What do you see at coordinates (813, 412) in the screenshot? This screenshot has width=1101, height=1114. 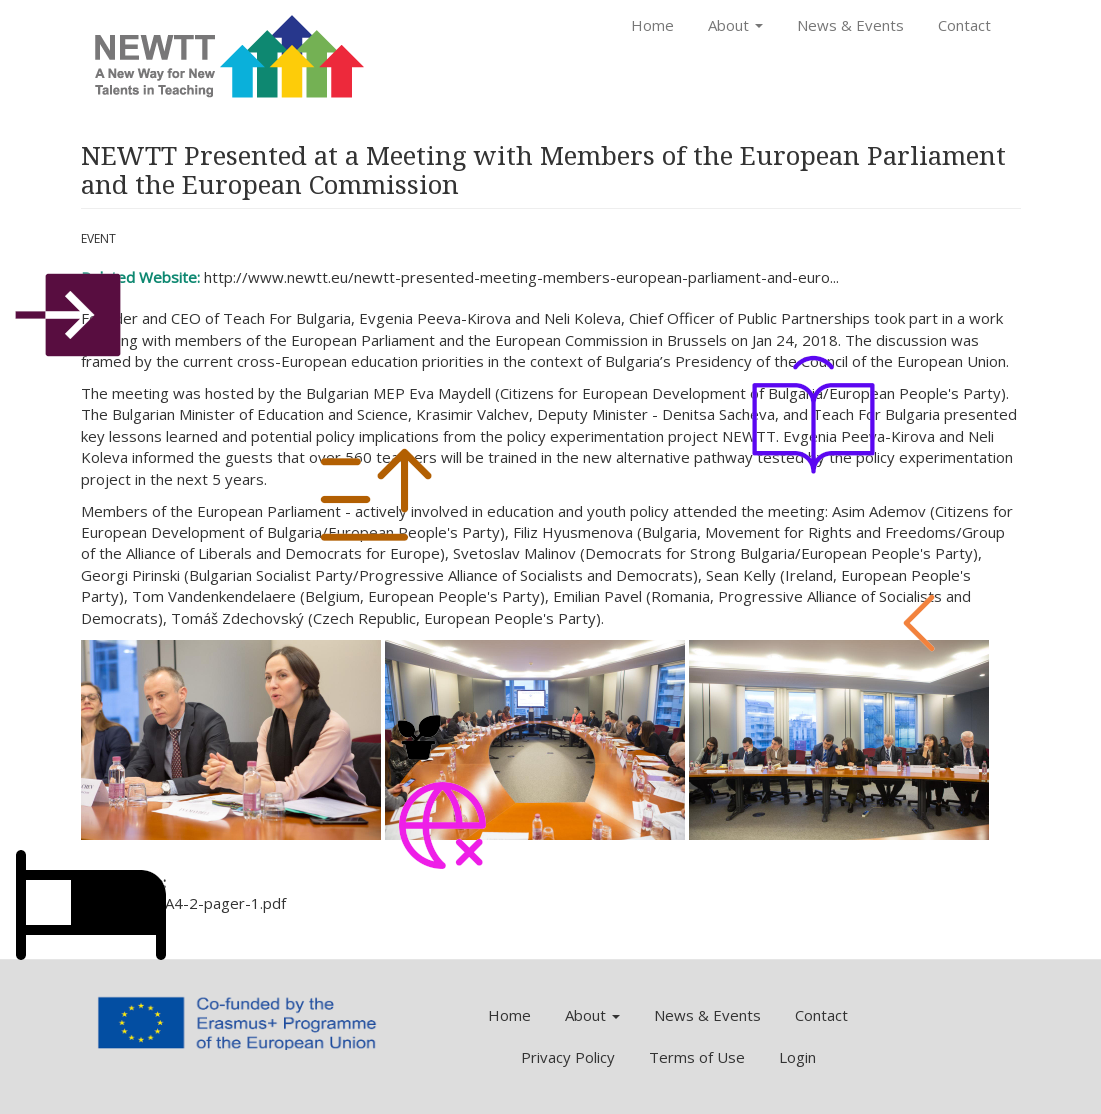 I see `view user profile or contact details` at bounding box center [813, 412].